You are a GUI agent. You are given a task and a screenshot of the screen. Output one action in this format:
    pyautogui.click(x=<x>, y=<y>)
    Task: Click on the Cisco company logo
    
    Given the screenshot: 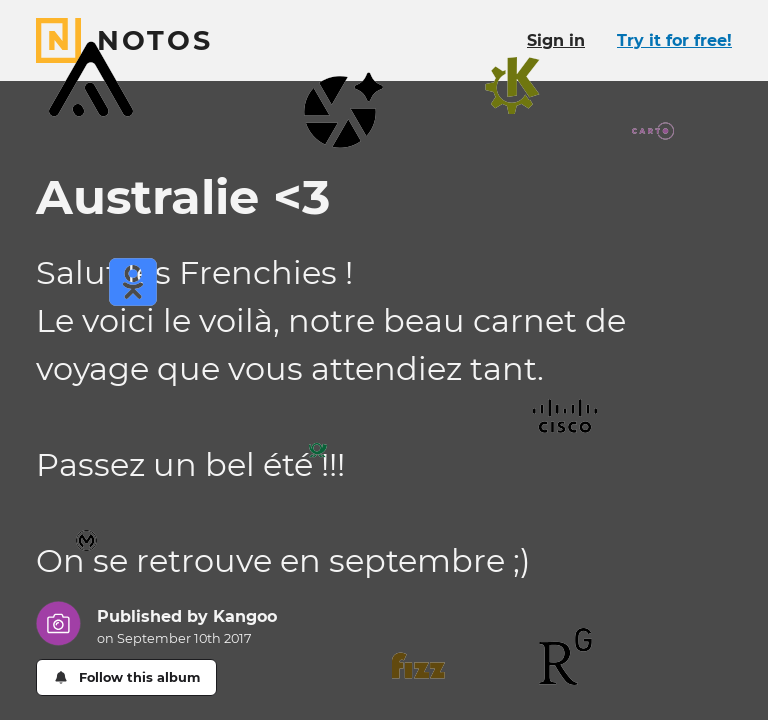 What is the action you would take?
    pyautogui.click(x=565, y=416)
    